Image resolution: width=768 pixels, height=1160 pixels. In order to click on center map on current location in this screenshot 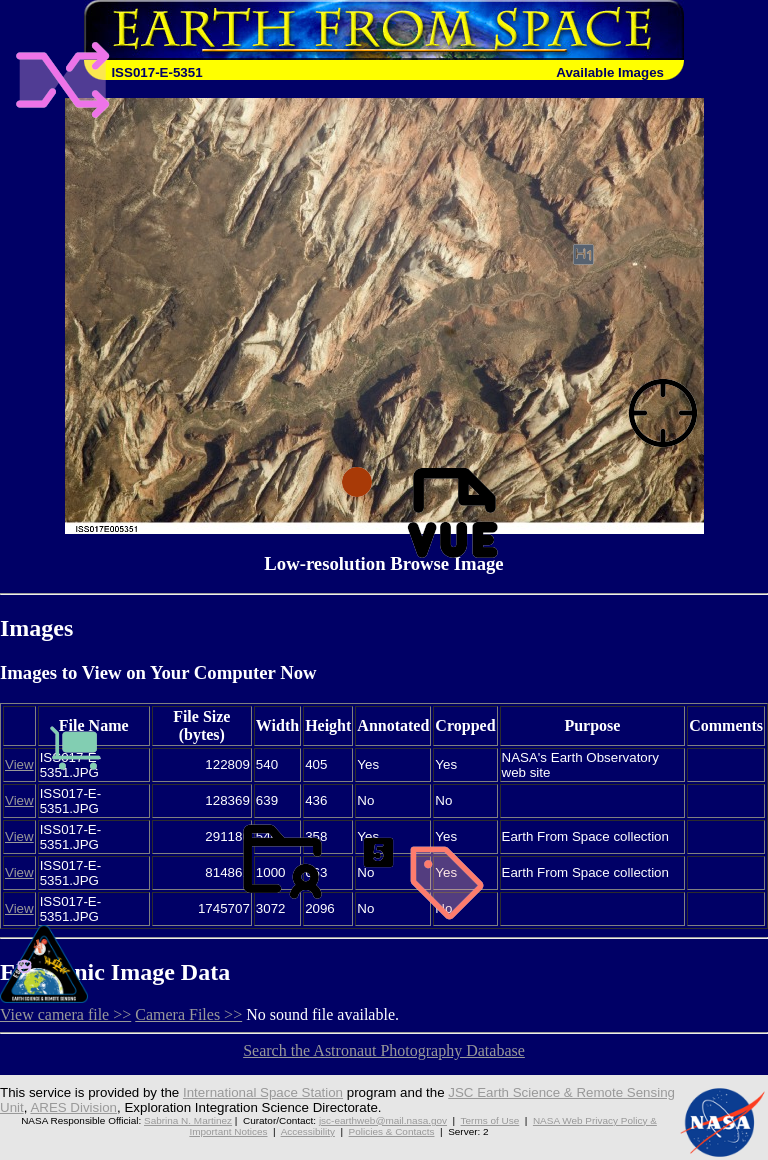, I will do `click(663, 413)`.